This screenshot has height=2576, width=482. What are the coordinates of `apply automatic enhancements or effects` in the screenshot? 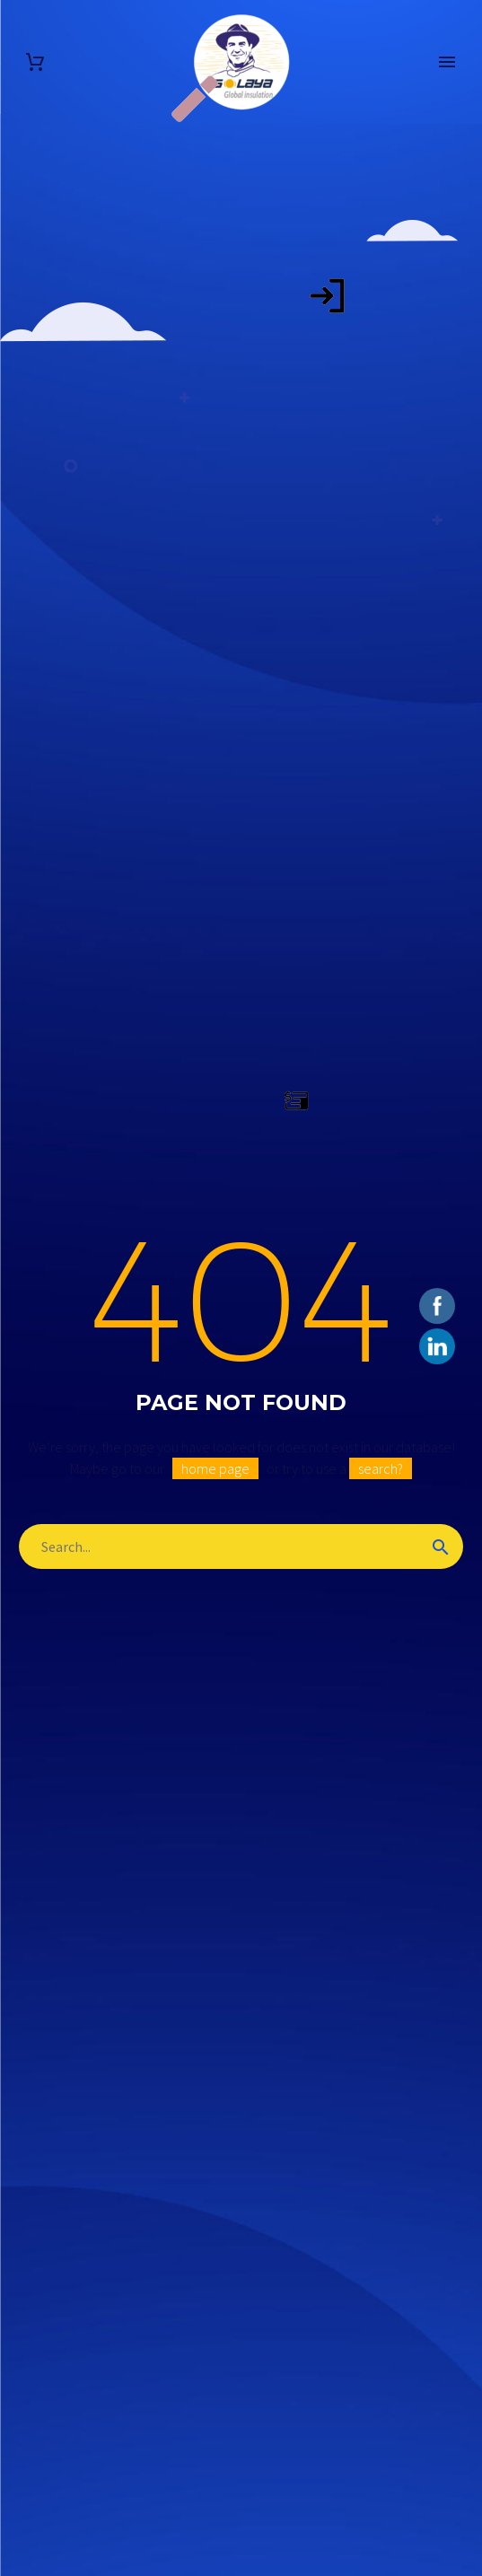 It's located at (195, 99).